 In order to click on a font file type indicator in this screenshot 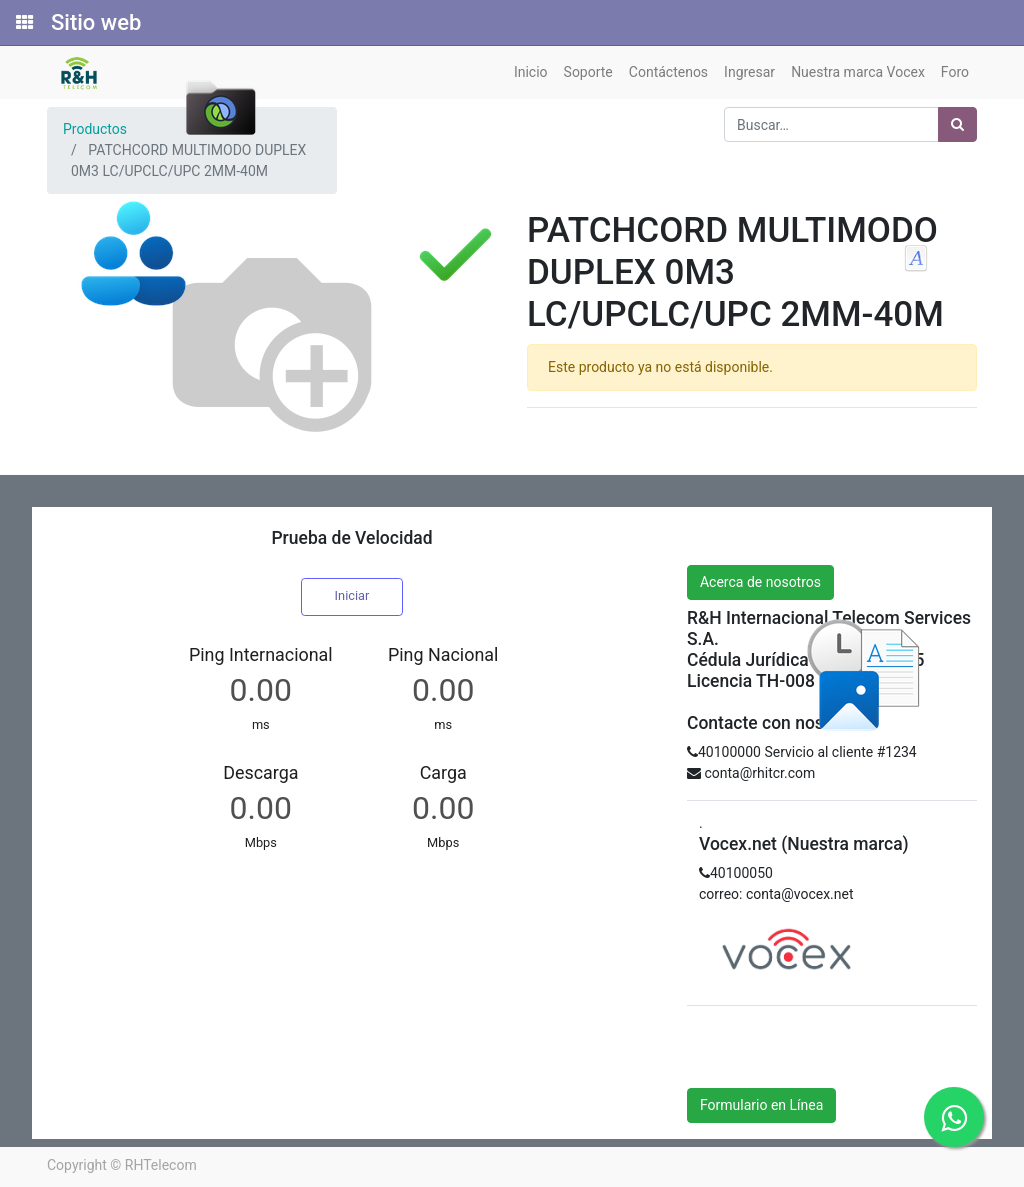, I will do `click(916, 258)`.